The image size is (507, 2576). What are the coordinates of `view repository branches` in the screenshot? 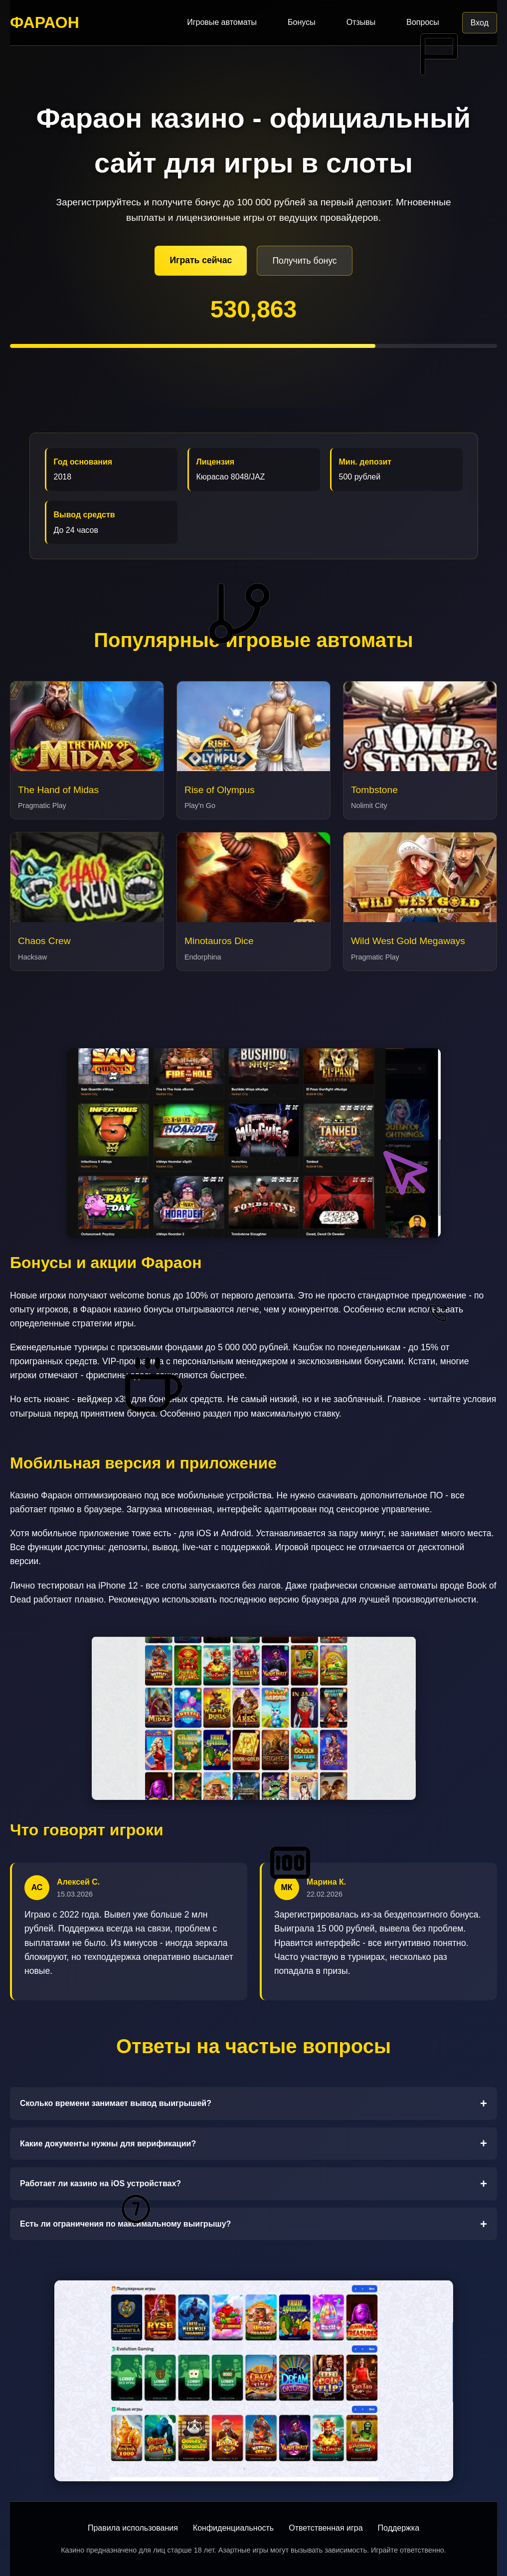 It's located at (239, 614).